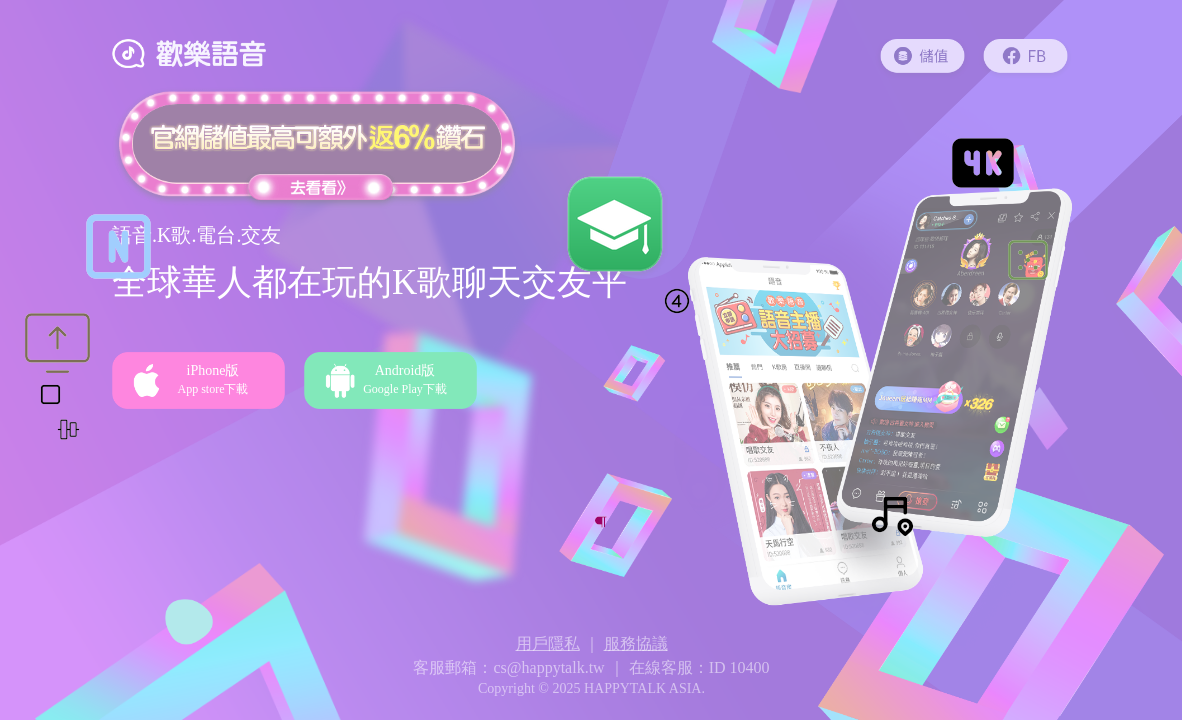 This screenshot has width=1182, height=720. What do you see at coordinates (118, 246) in the screenshot?
I see `indicates an item starting with the letter N` at bounding box center [118, 246].